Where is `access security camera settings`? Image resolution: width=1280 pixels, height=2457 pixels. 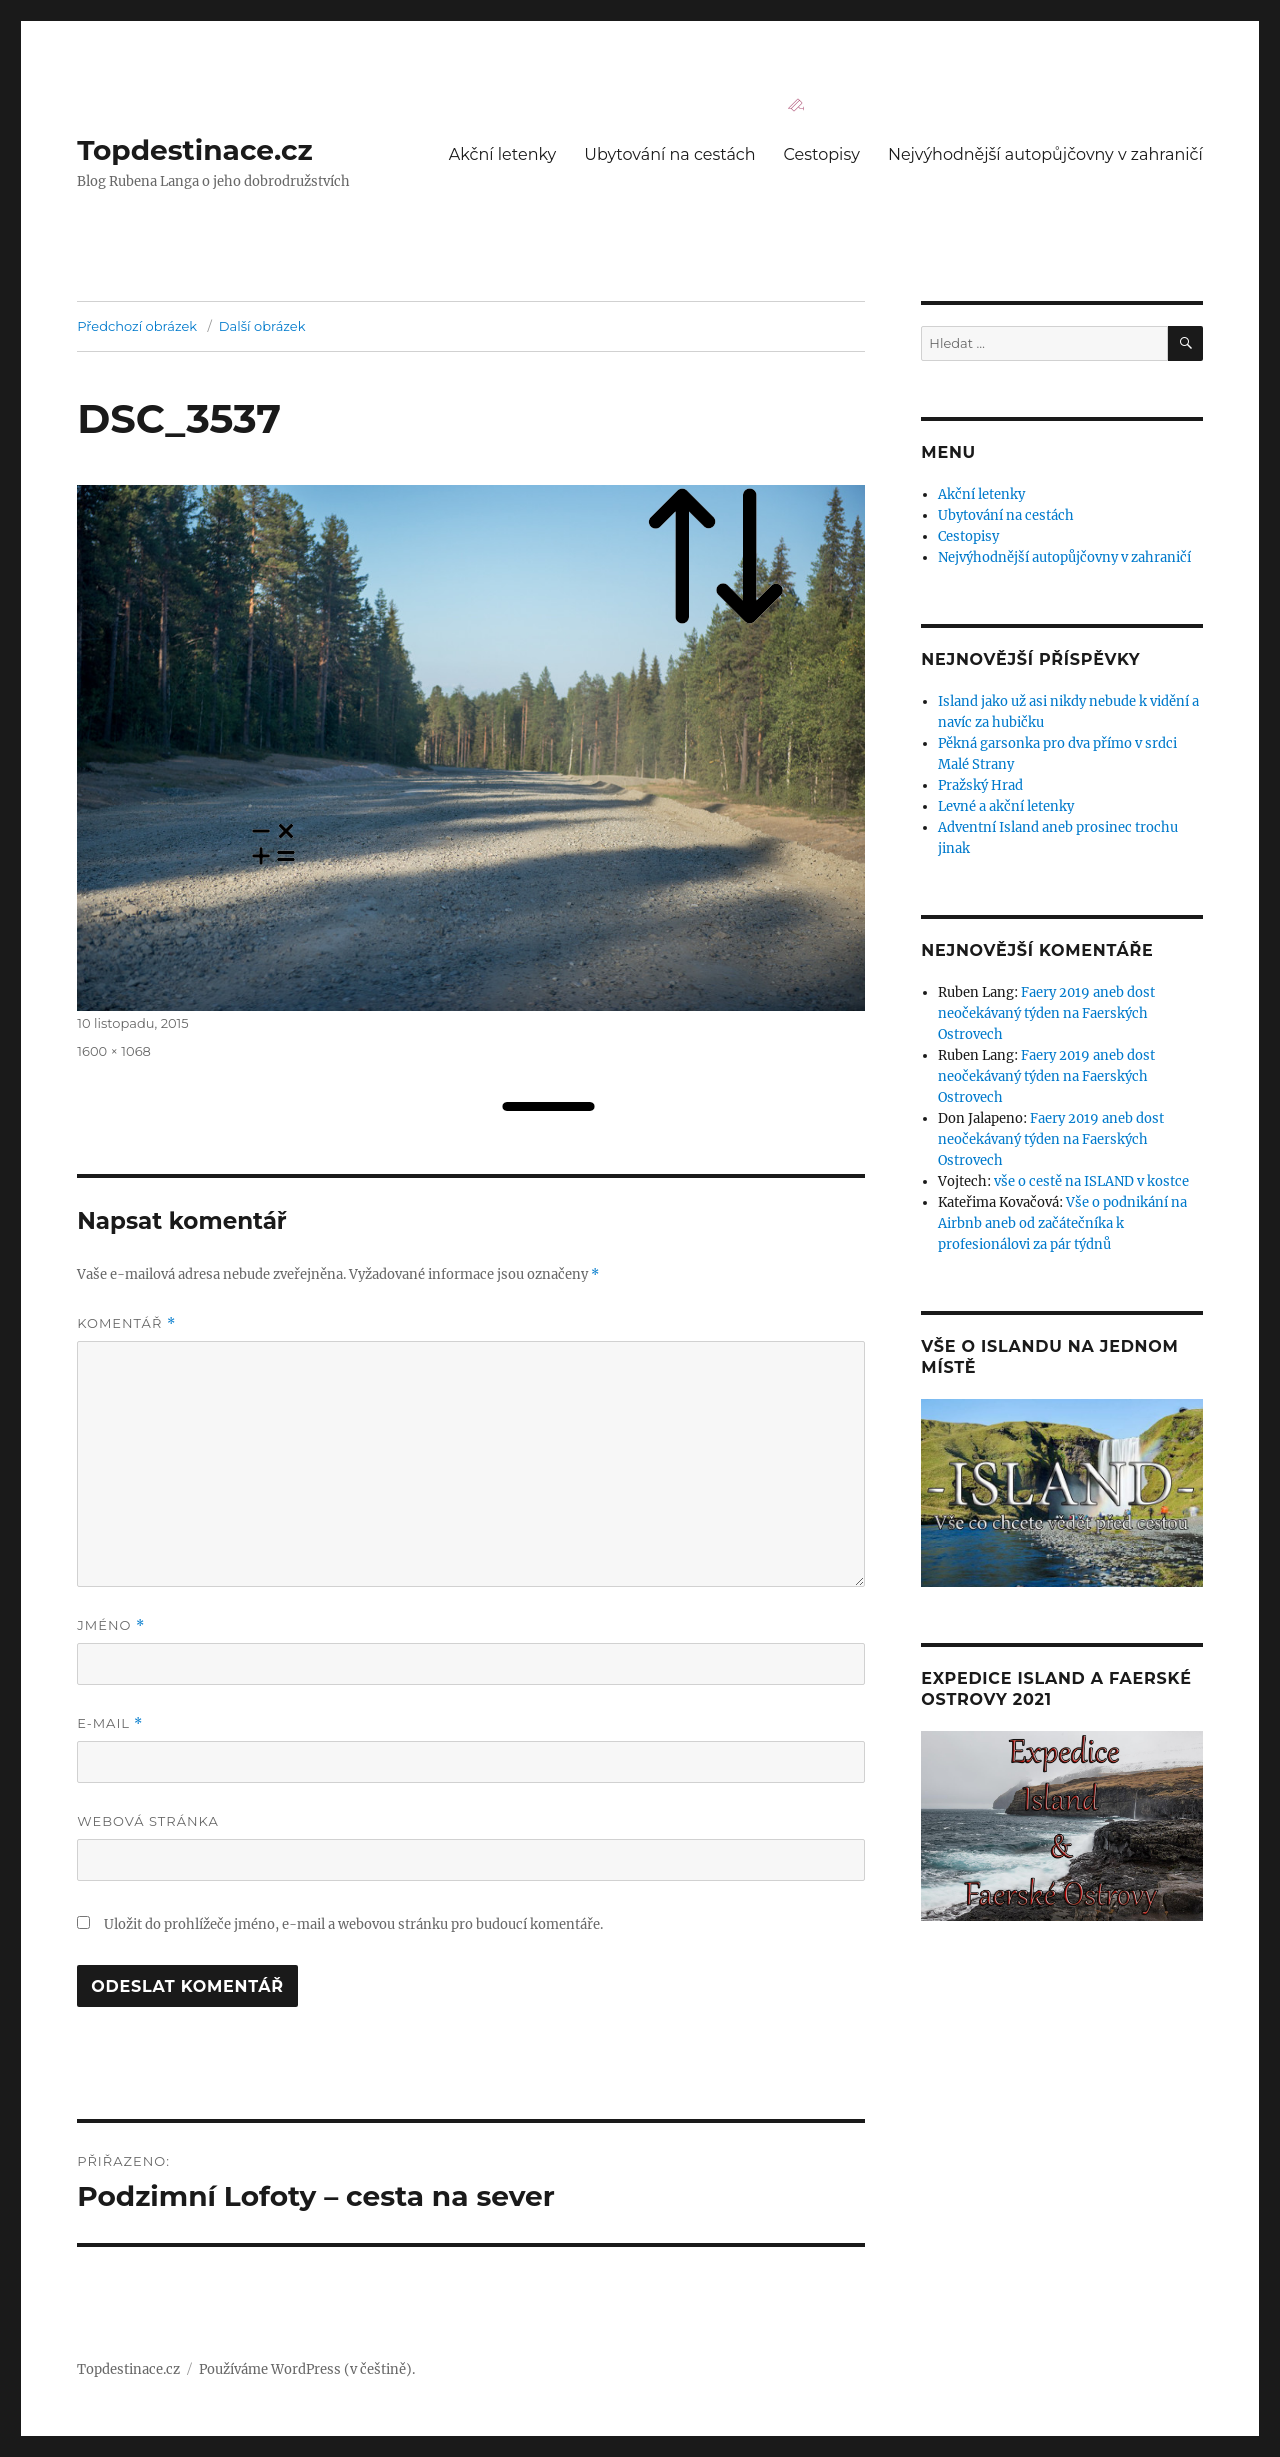 access security camera settings is located at coordinates (796, 106).